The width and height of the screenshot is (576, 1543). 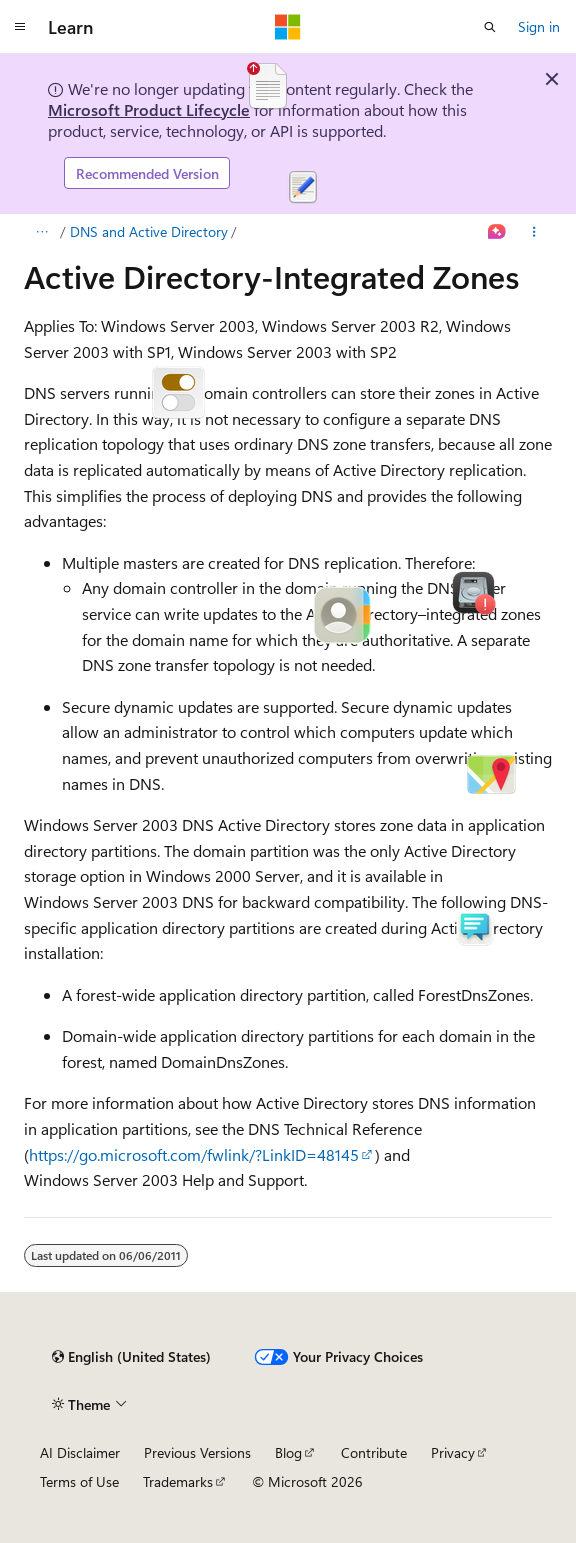 I want to click on open the contacts app, so click(x=342, y=615).